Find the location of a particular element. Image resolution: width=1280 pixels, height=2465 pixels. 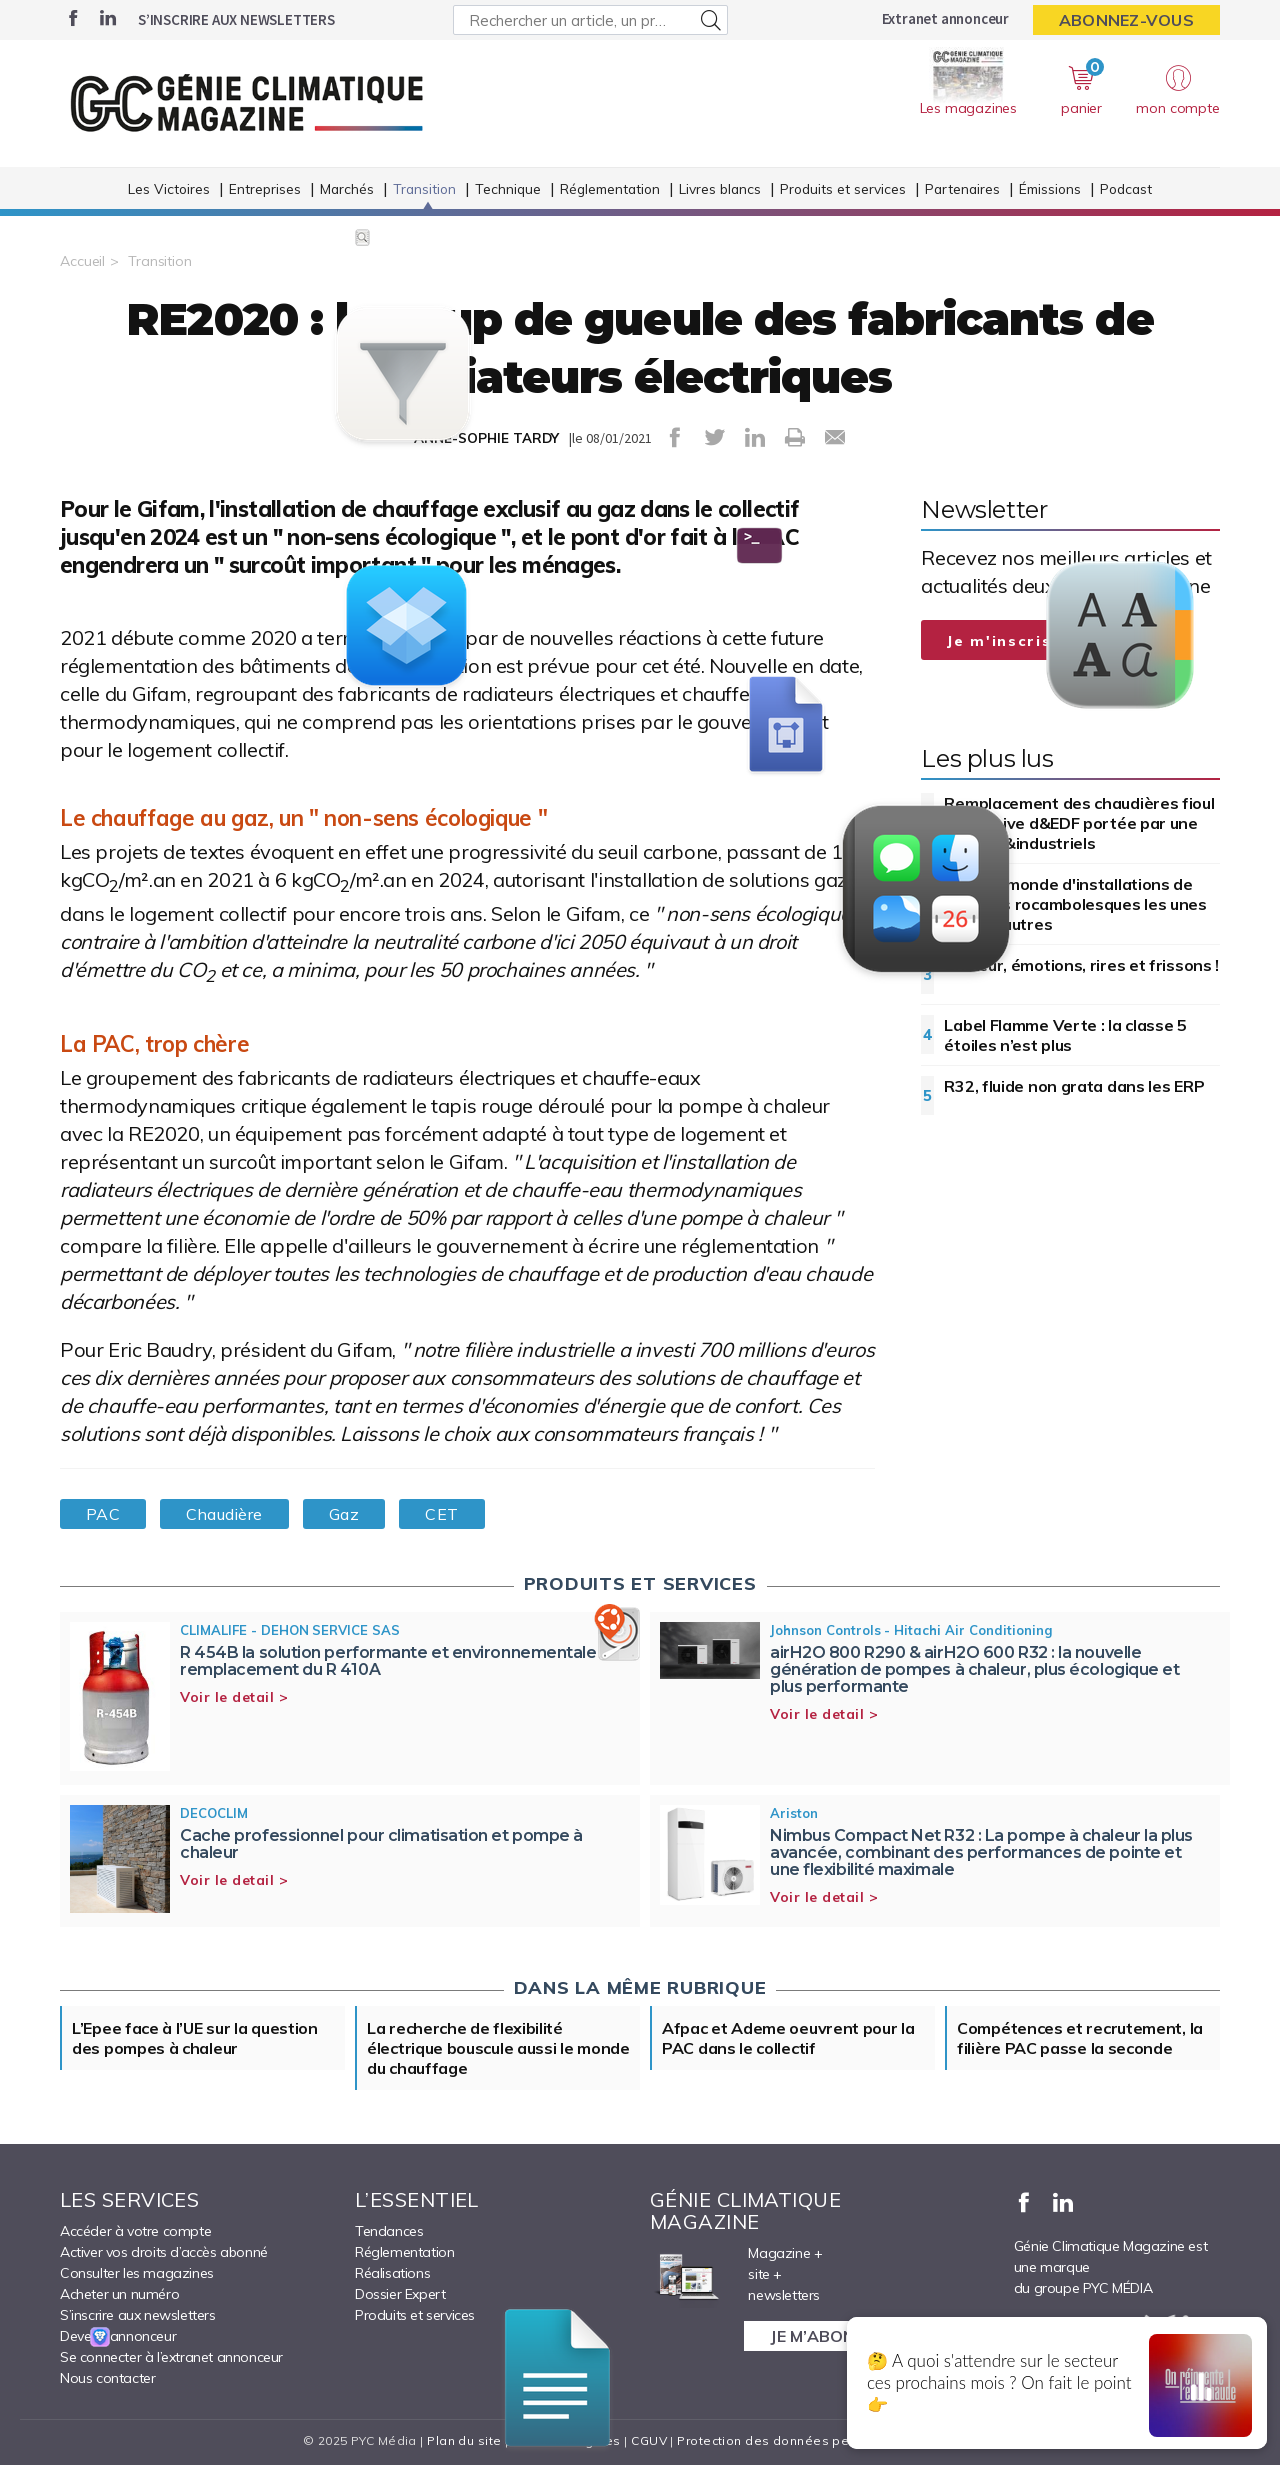

open the fonts management app is located at coordinates (1120, 635).